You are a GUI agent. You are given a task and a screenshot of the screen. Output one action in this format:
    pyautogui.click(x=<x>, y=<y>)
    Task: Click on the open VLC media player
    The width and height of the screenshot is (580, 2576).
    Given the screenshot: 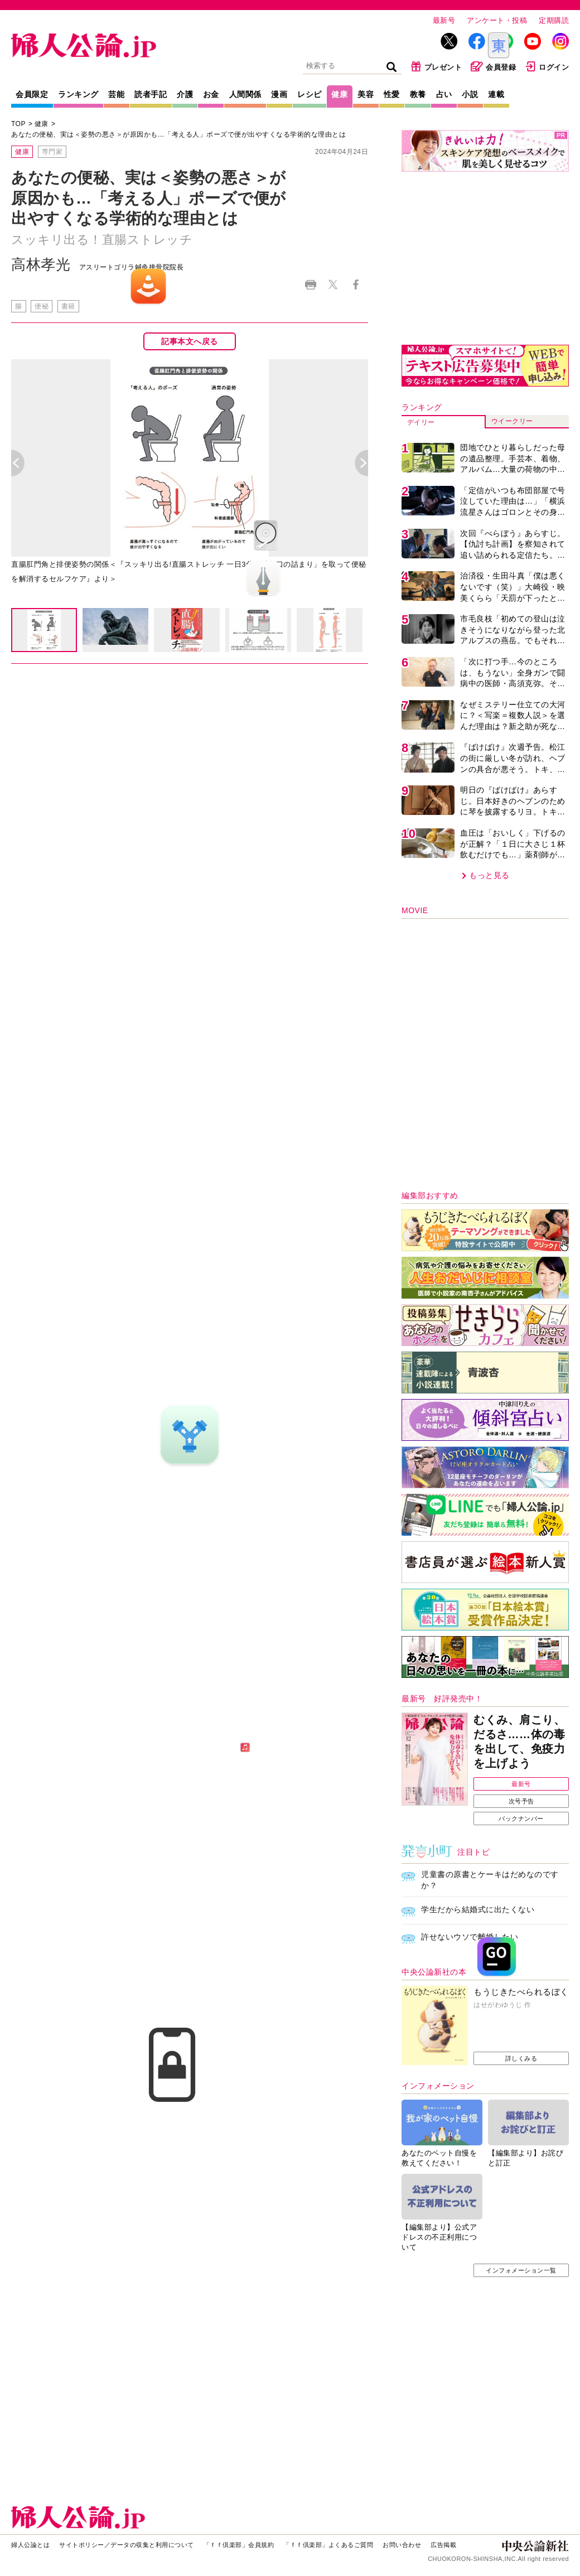 What is the action you would take?
    pyautogui.click(x=148, y=286)
    